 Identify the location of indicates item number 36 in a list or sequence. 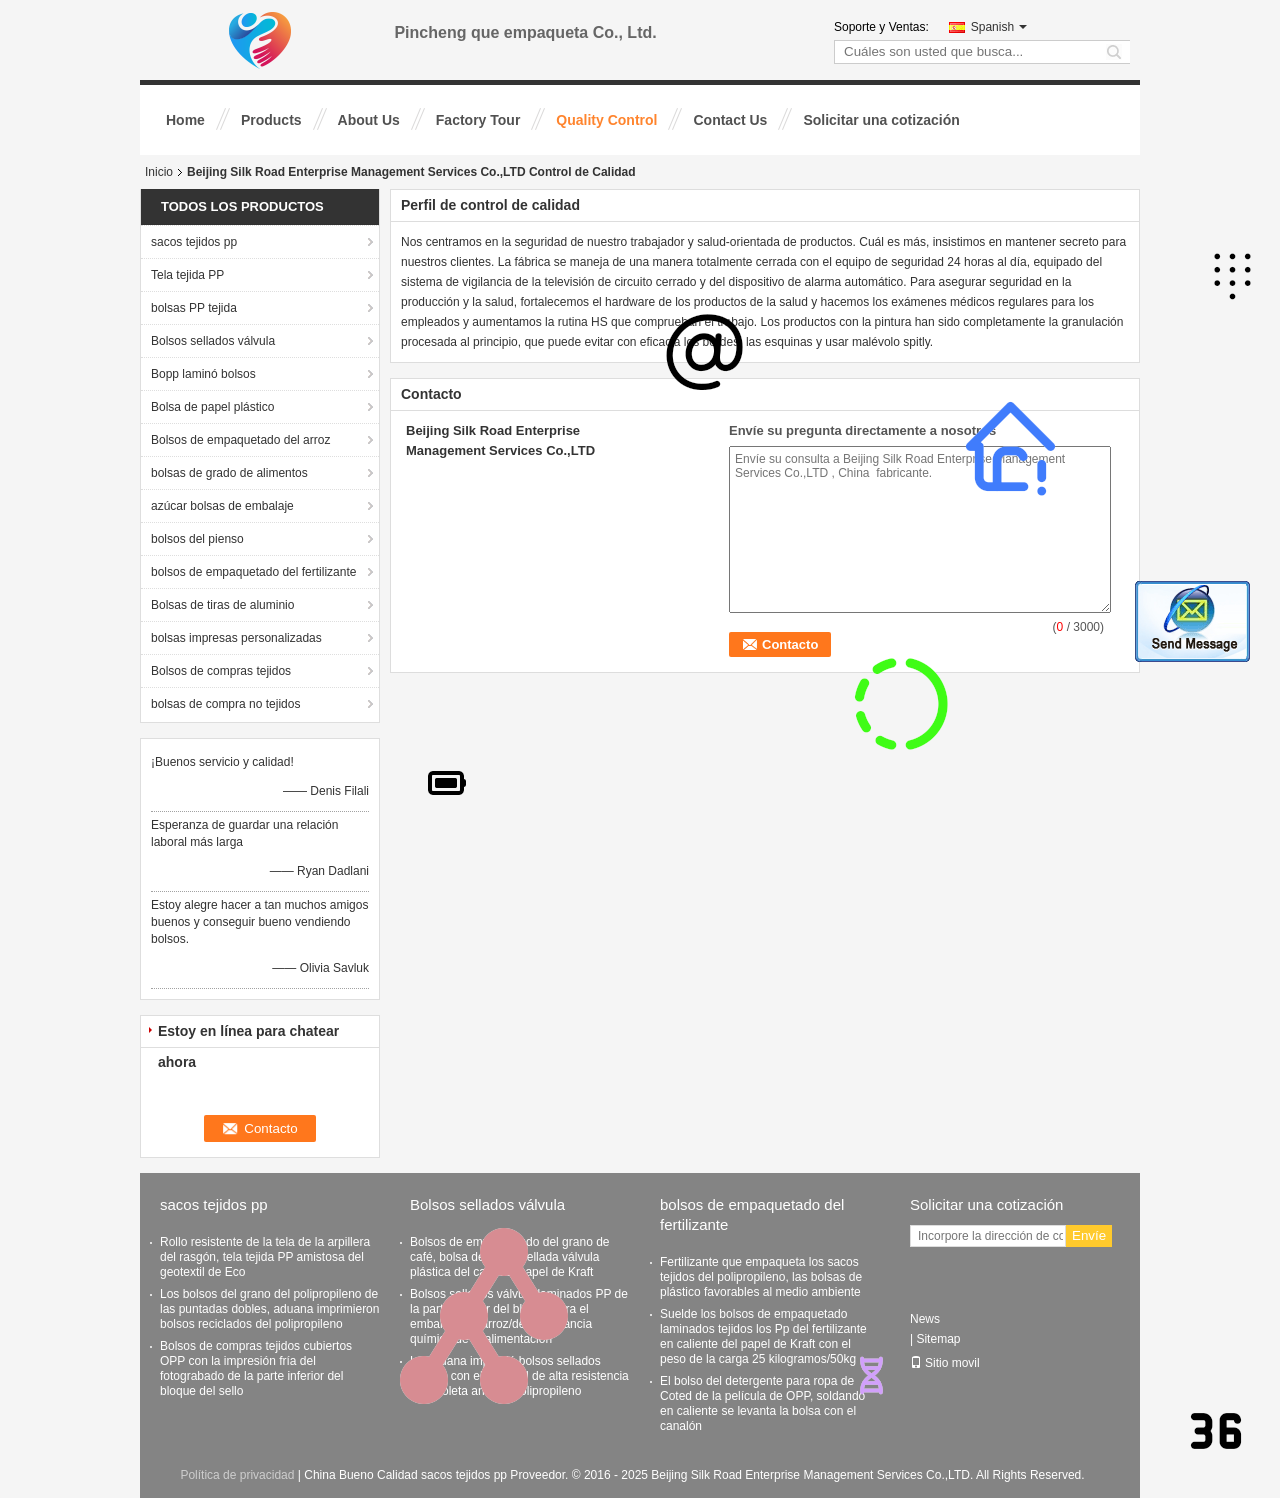
(1216, 1431).